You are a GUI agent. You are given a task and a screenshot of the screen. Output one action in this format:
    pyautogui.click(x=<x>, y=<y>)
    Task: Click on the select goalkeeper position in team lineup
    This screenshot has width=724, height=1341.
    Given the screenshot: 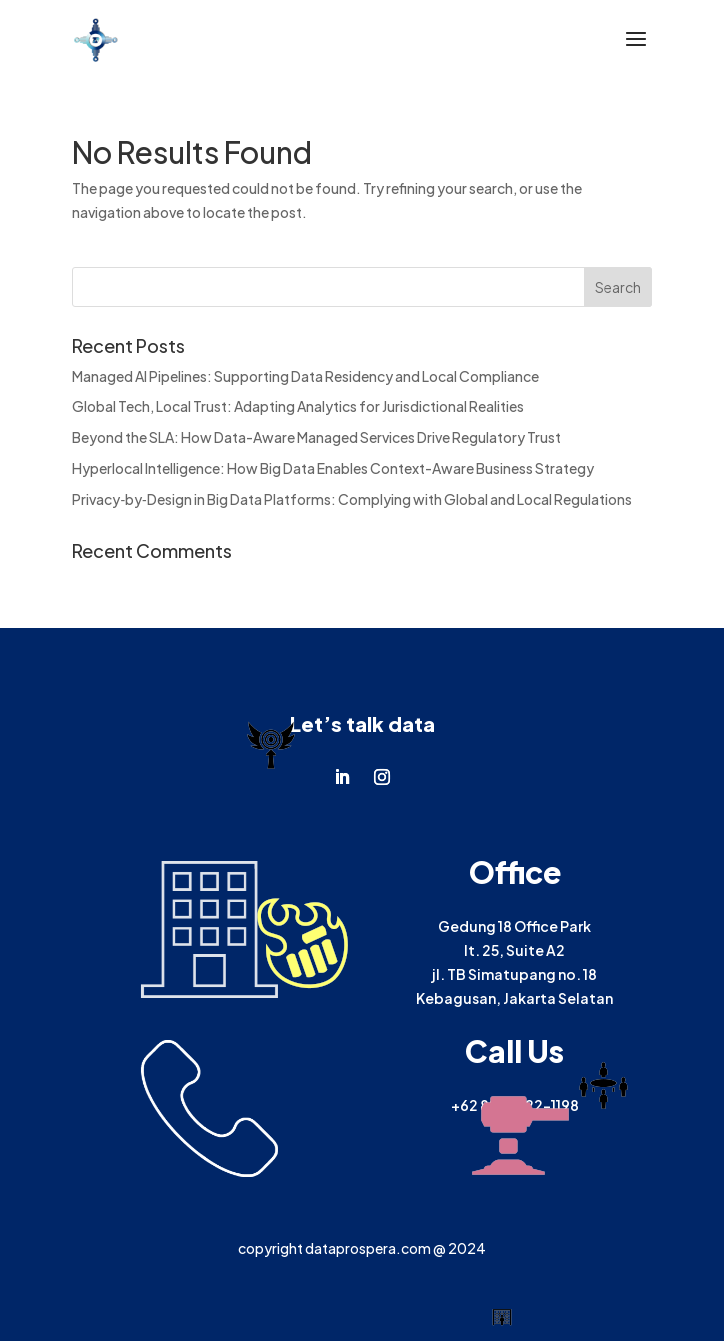 What is the action you would take?
    pyautogui.click(x=502, y=1316)
    